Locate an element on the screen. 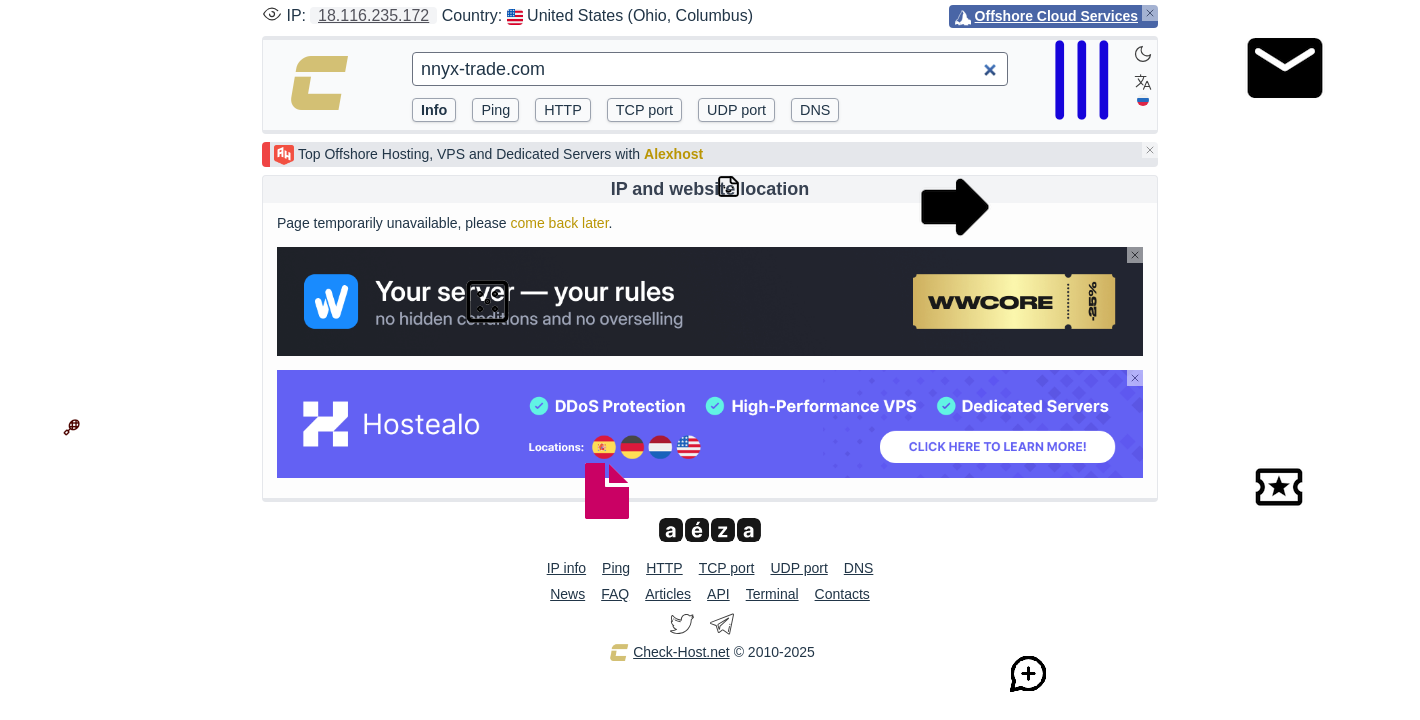 The image size is (1420, 720). add a sticker to your message is located at coordinates (728, 186).